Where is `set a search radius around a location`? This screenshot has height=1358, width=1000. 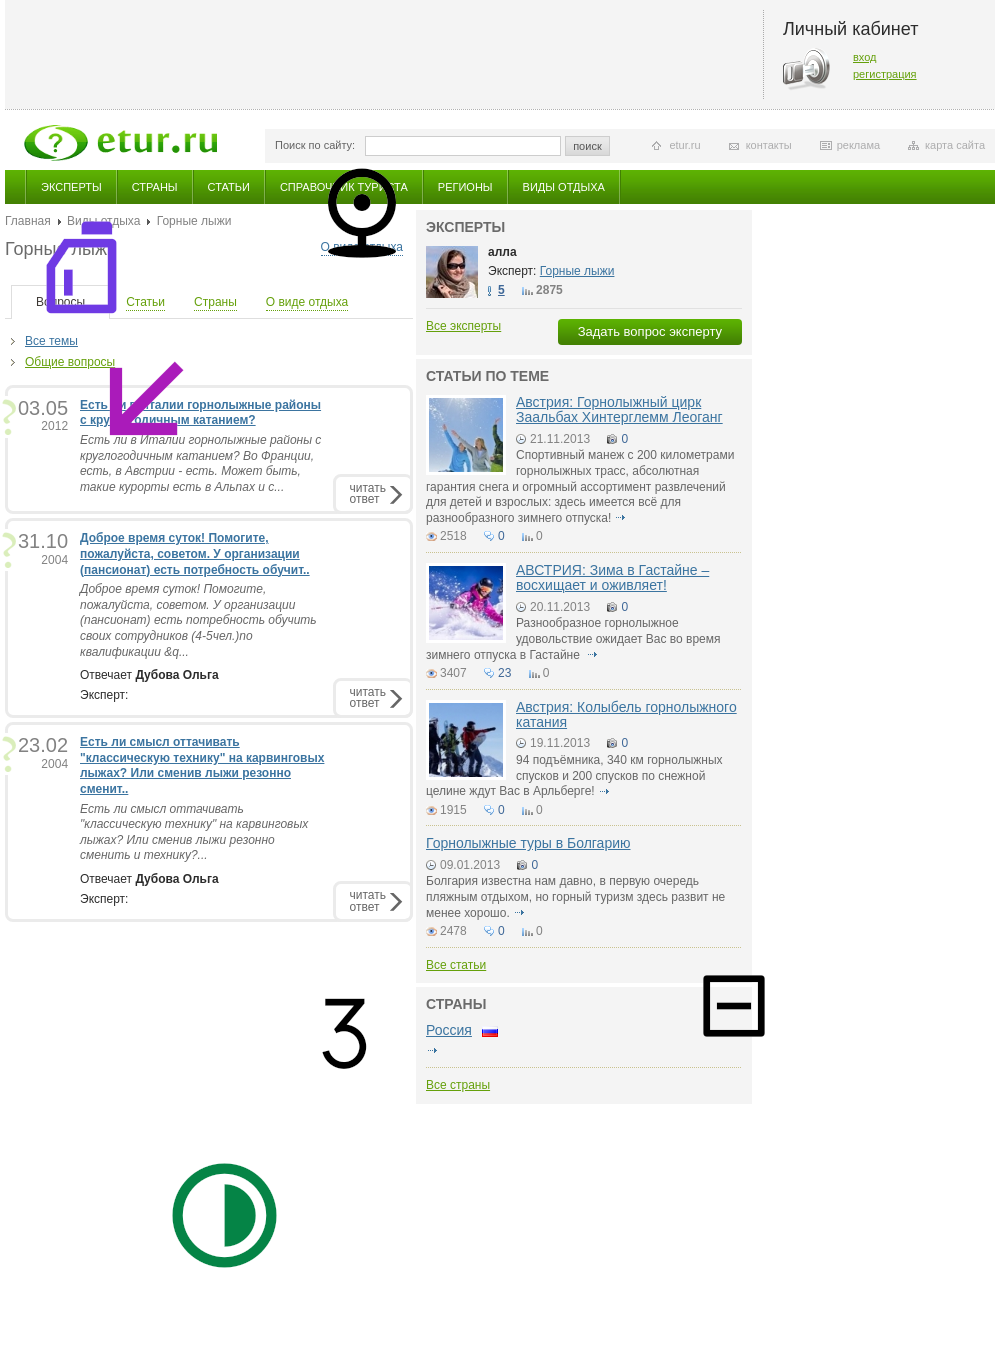 set a search radius around a location is located at coordinates (362, 211).